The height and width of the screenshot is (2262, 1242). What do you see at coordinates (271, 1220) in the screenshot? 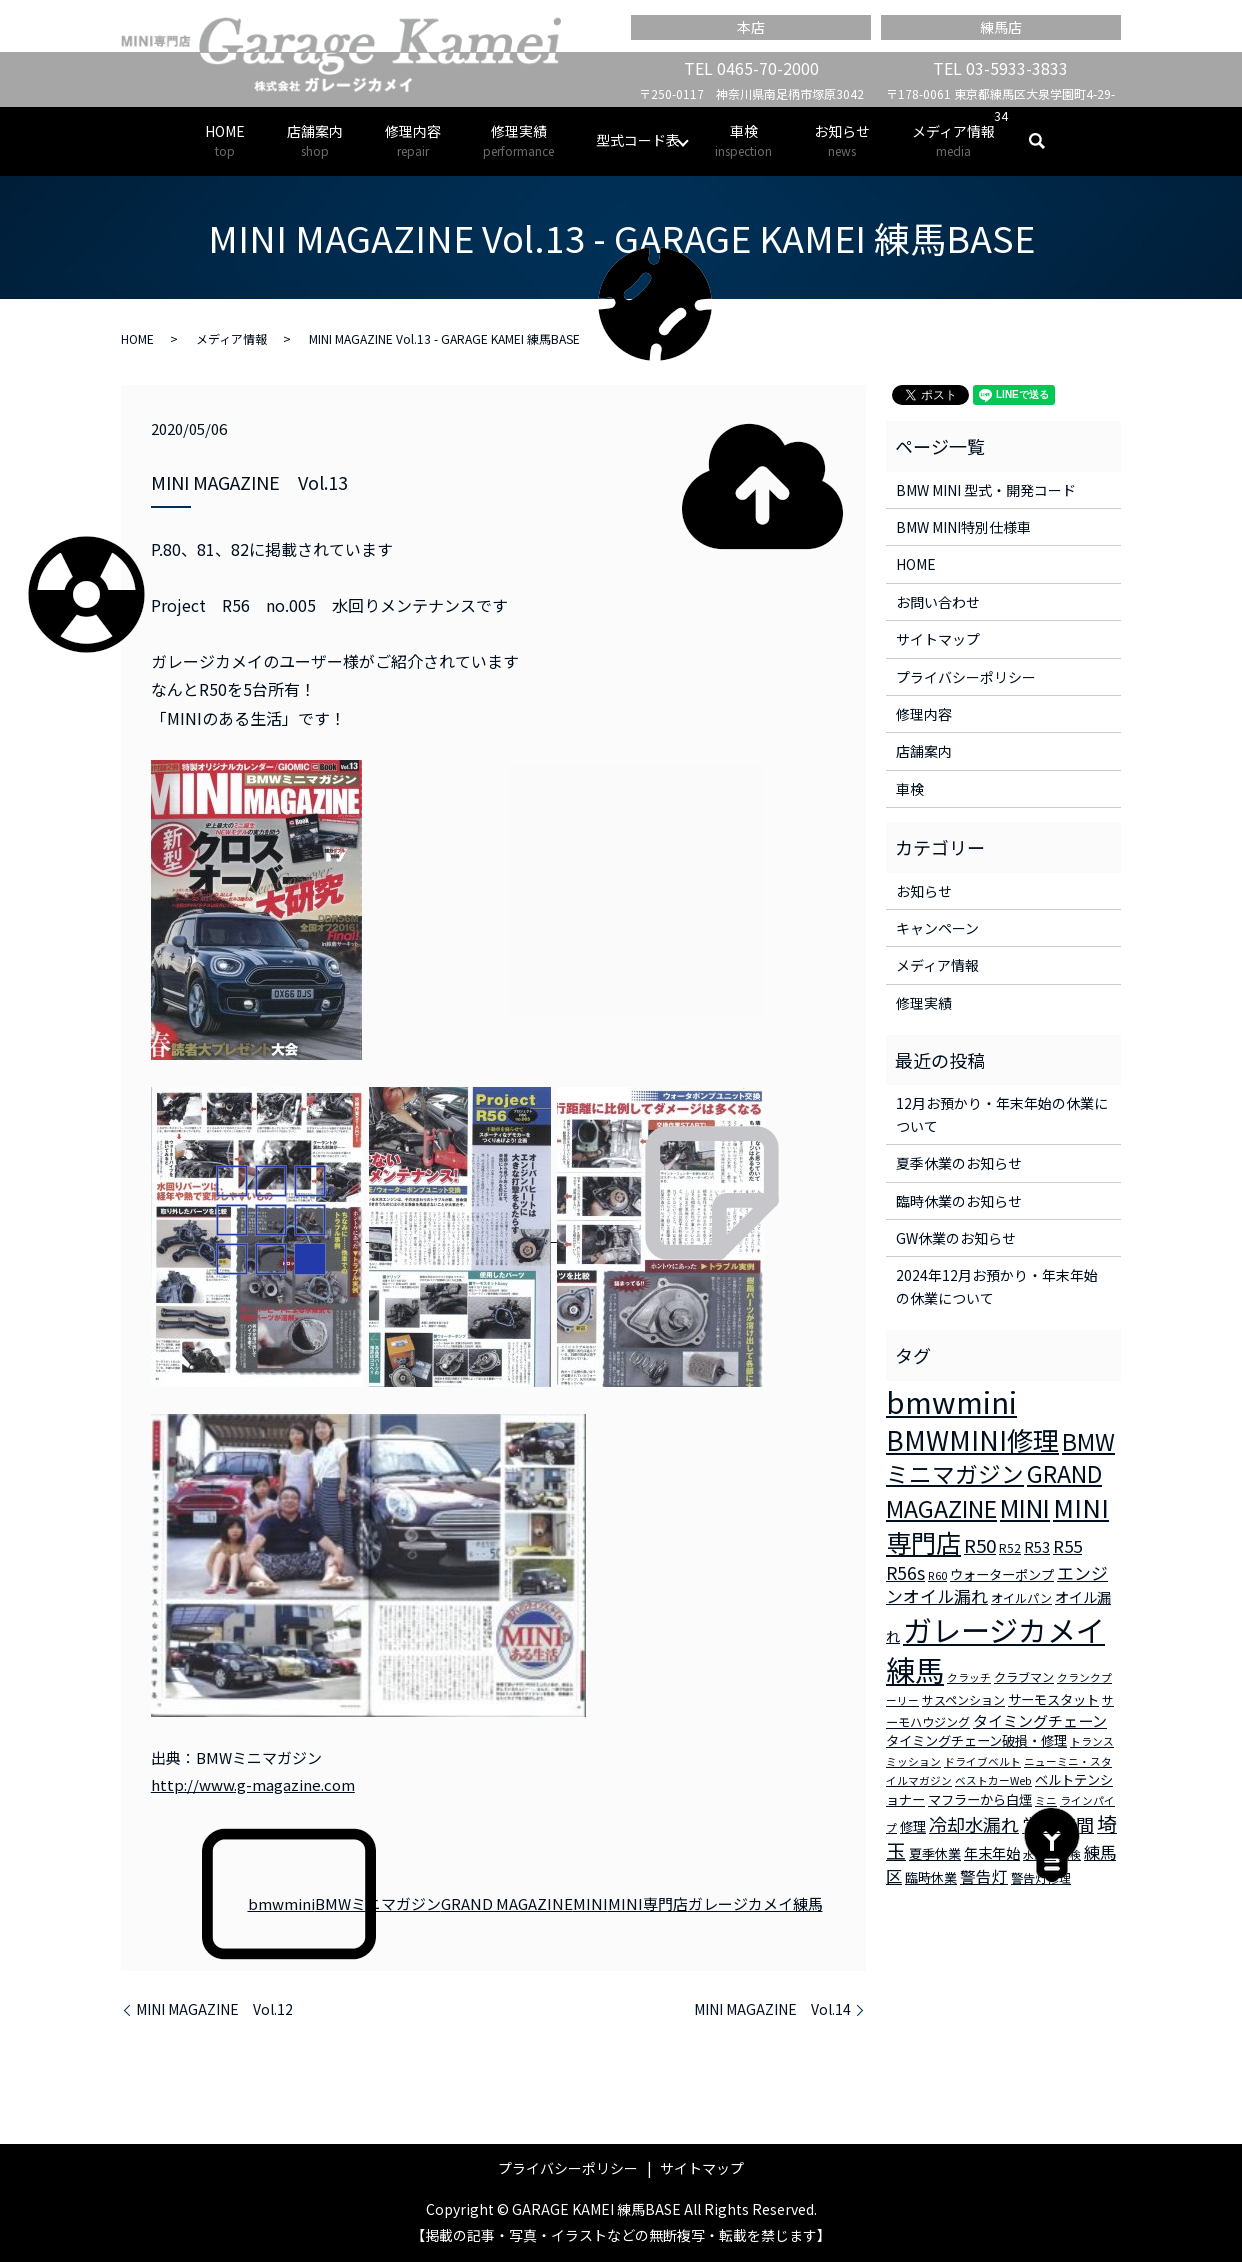
I see `büromöbelexperte brand logo` at bounding box center [271, 1220].